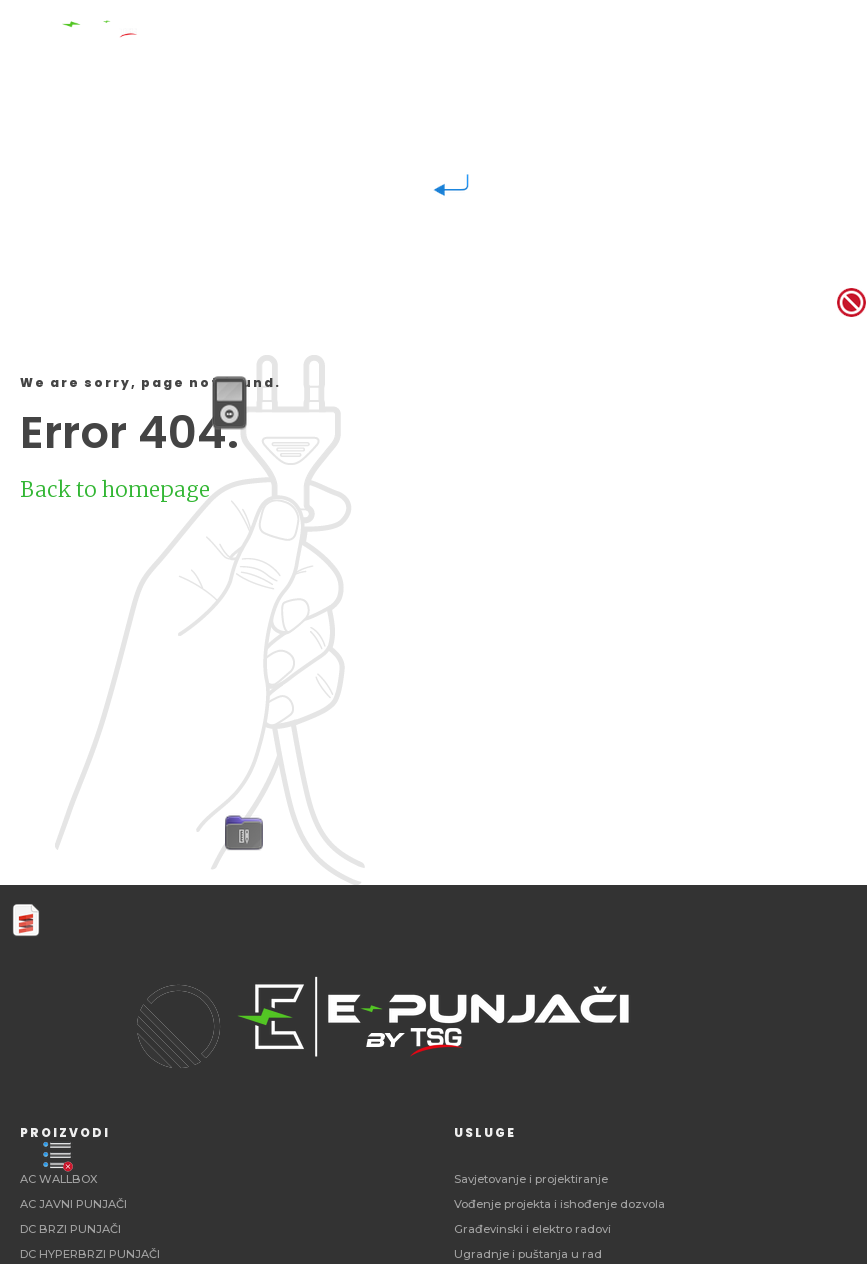  What do you see at coordinates (57, 1155) in the screenshot?
I see `remove an item from the list` at bounding box center [57, 1155].